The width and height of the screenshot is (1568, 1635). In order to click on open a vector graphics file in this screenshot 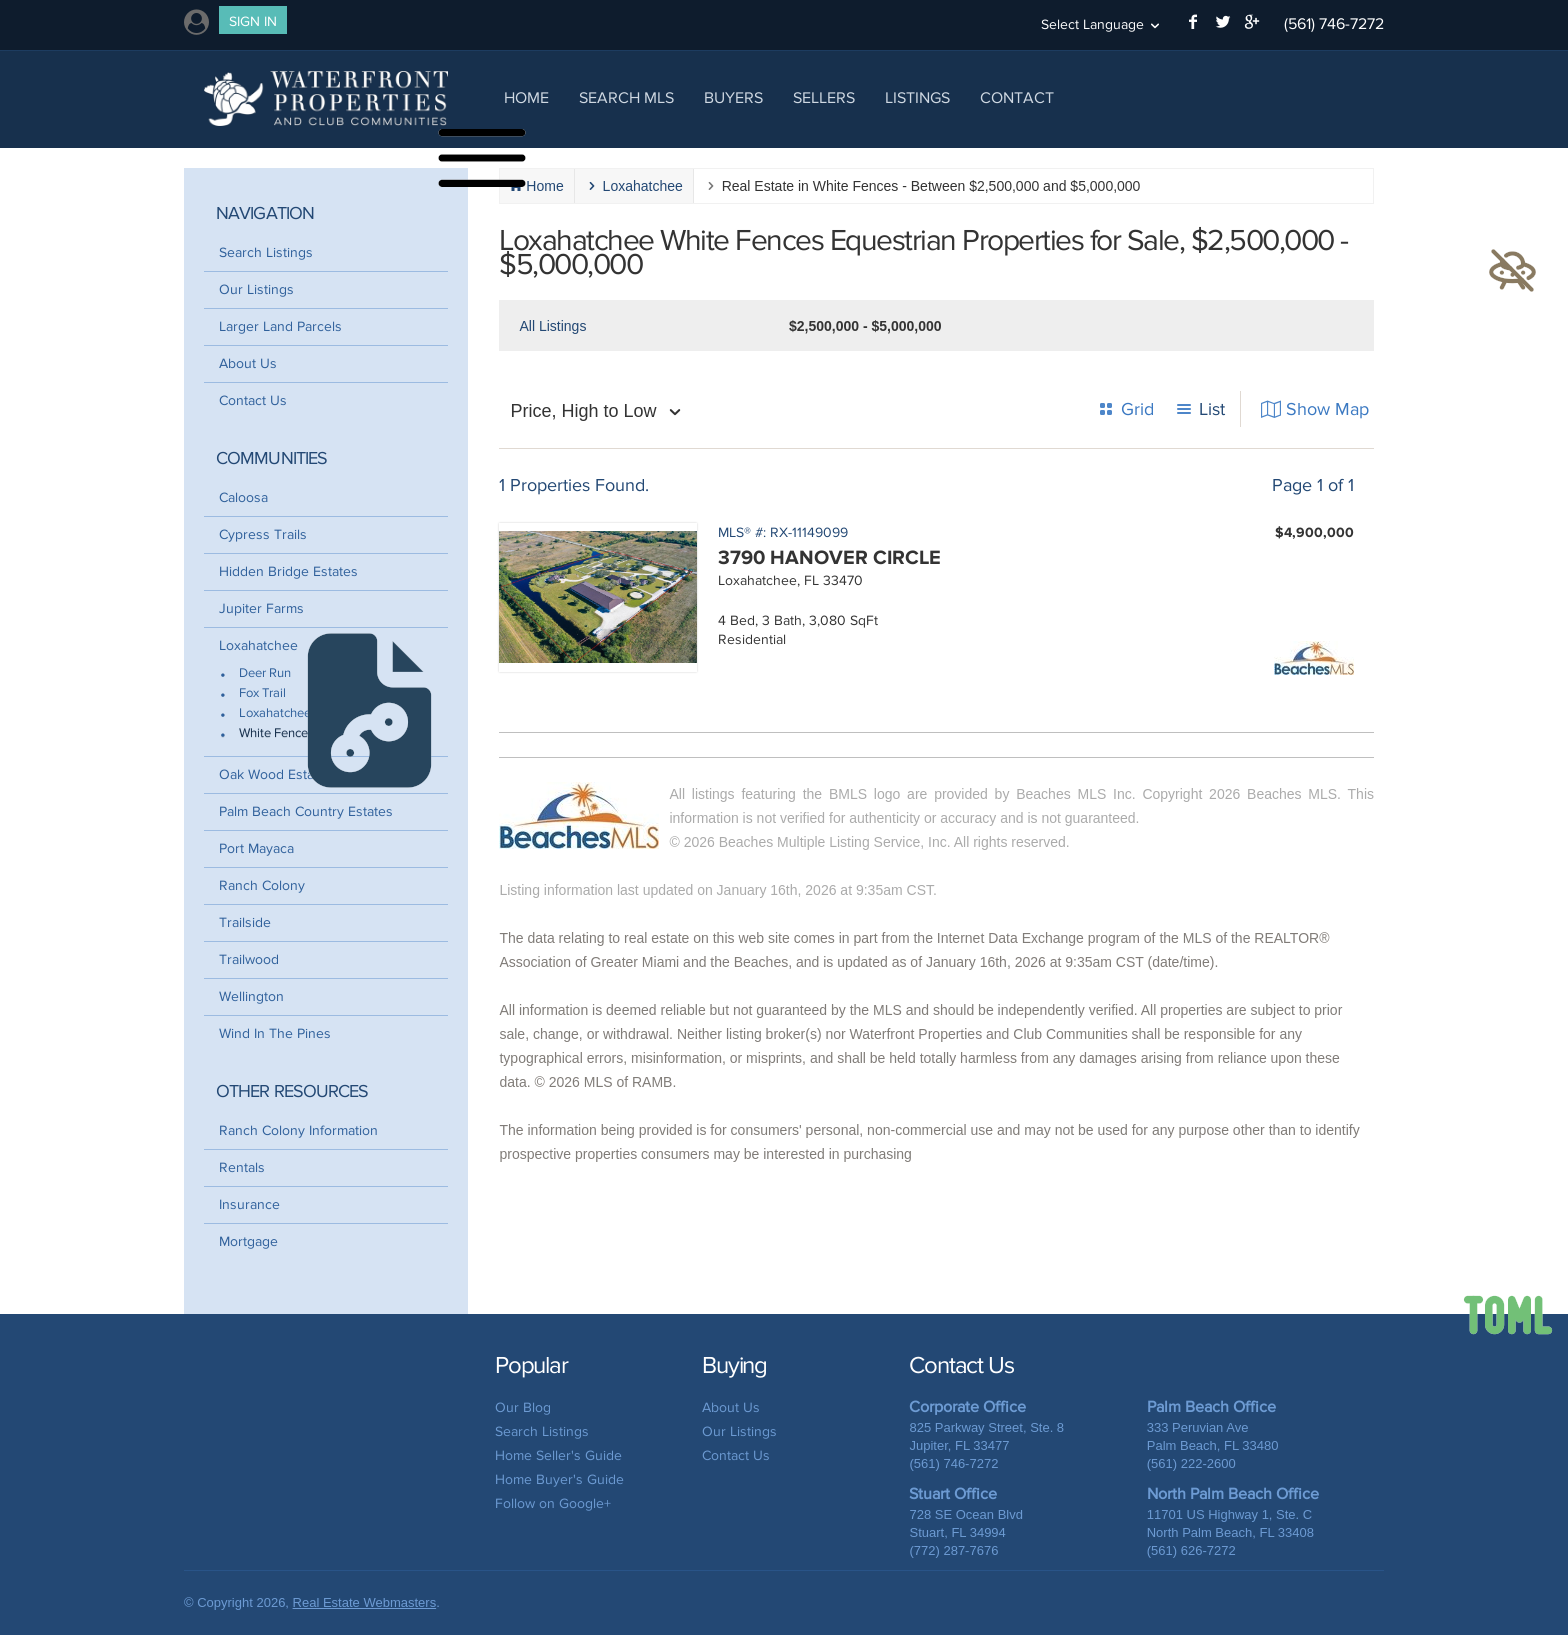, I will do `click(369, 710)`.